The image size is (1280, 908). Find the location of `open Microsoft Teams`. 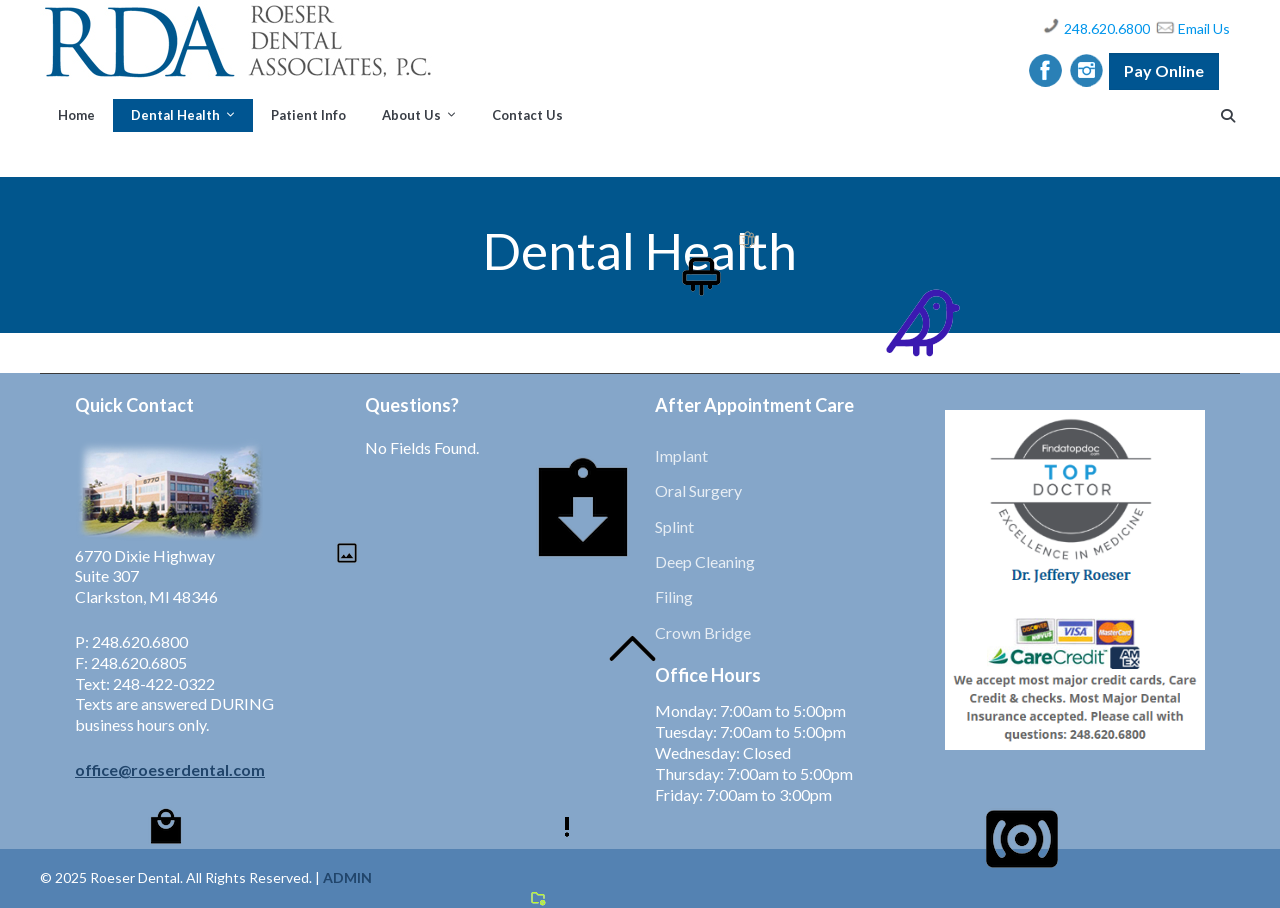

open Microsoft Teams is located at coordinates (747, 240).